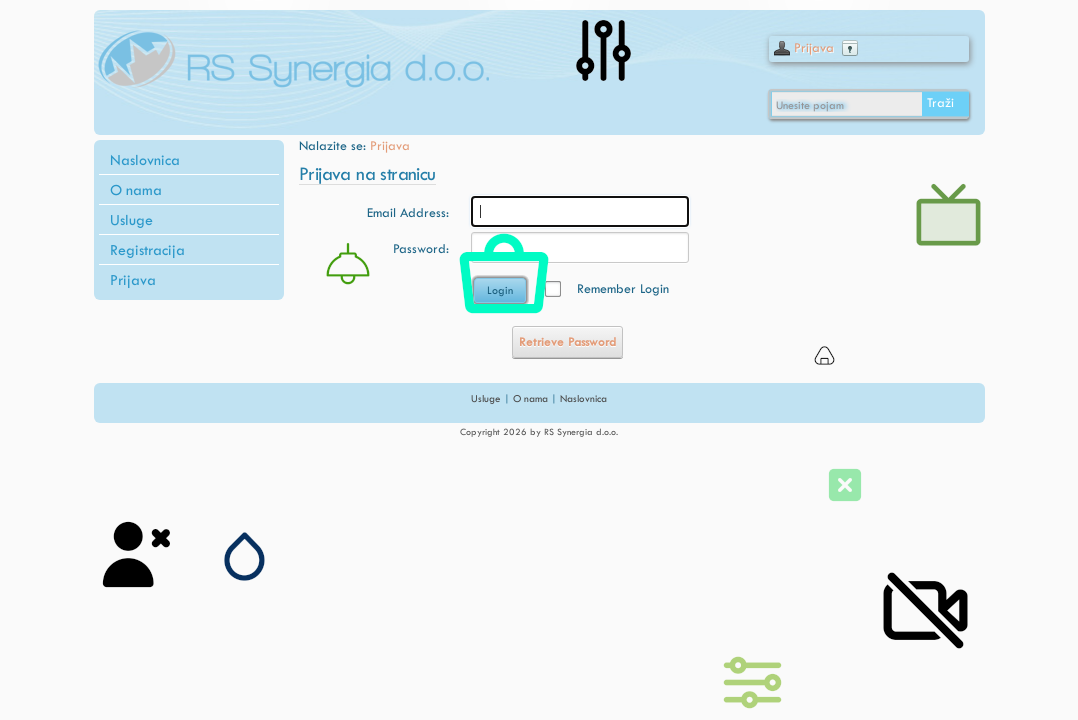 The image size is (1078, 720). What do you see at coordinates (925, 610) in the screenshot?
I see `video camera is turned off` at bounding box center [925, 610].